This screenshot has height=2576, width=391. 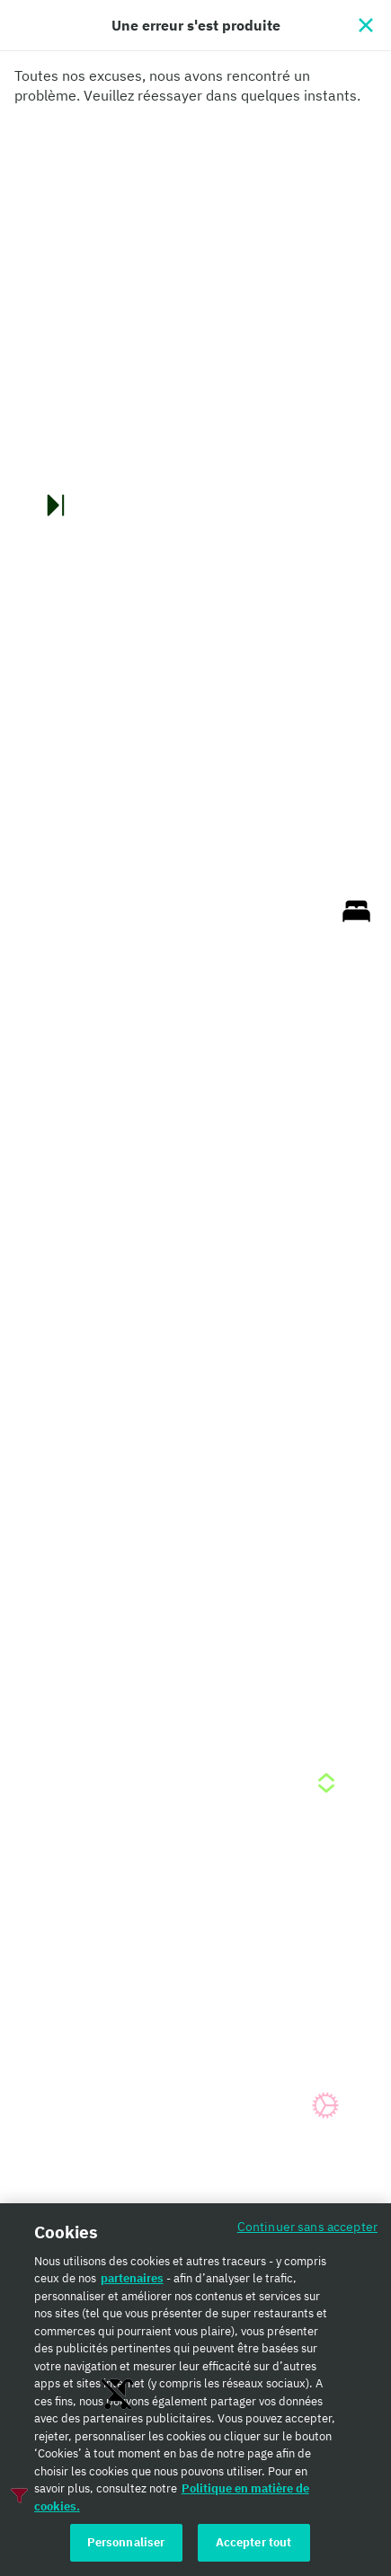 What do you see at coordinates (117, 2393) in the screenshot?
I see `indicates strollers are not permitted in this area` at bounding box center [117, 2393].